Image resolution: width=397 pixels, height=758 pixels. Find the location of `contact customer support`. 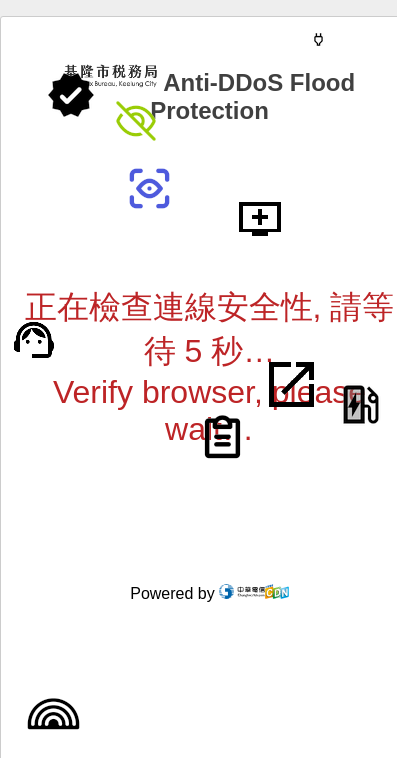

contact customer support is located at coordinates (34, 340).